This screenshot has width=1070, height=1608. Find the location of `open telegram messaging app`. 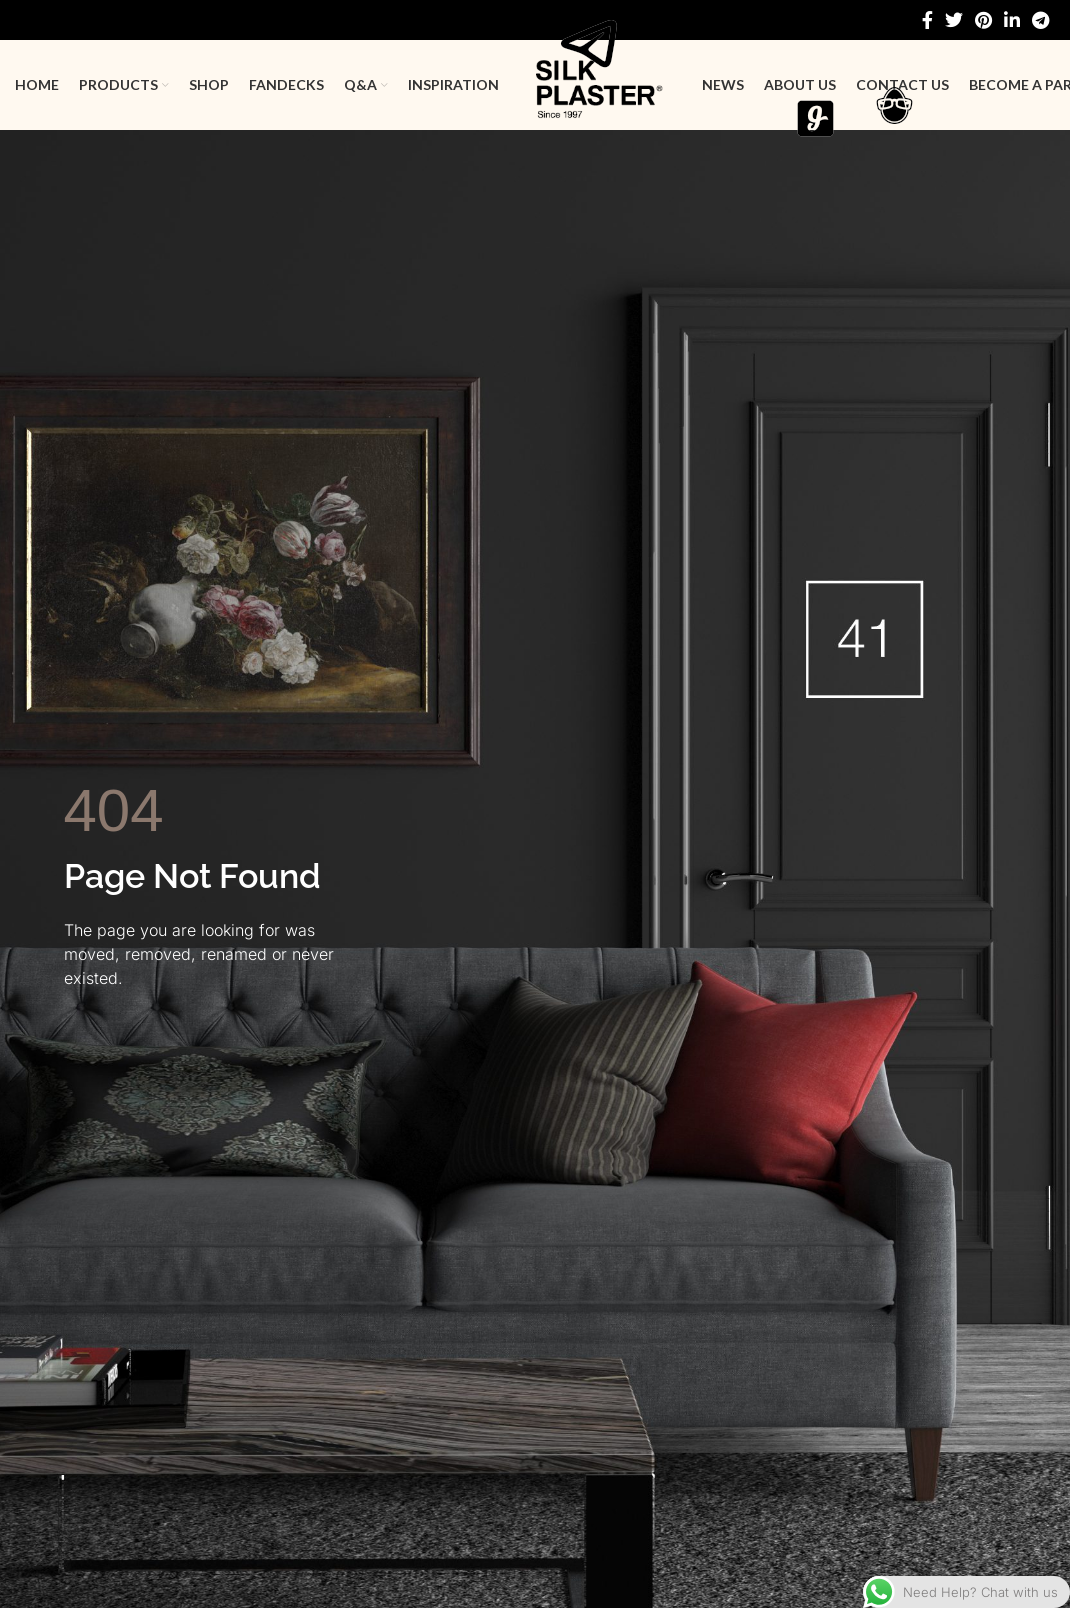

open telegram messaging app is located at coordinates (593, 41).